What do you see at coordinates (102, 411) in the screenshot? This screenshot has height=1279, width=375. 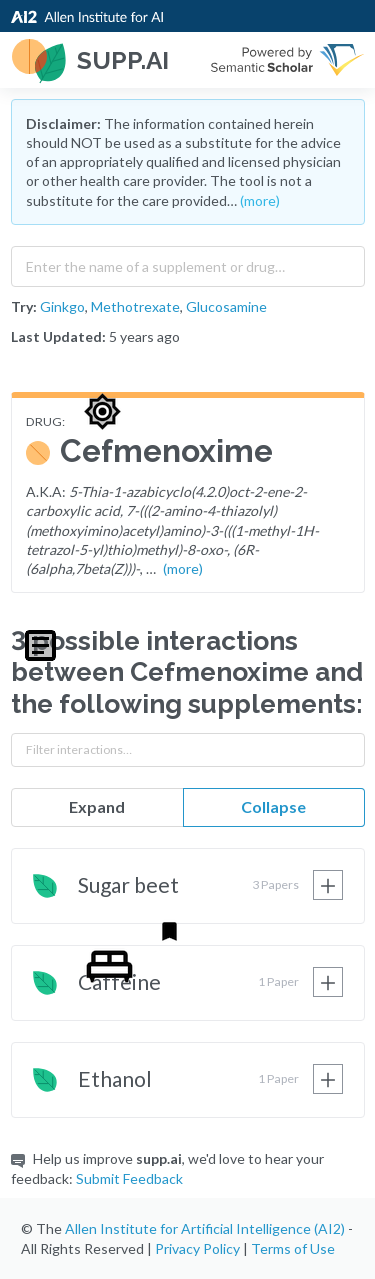 I see `increase screen brightness` at bounding box center [102, 411].